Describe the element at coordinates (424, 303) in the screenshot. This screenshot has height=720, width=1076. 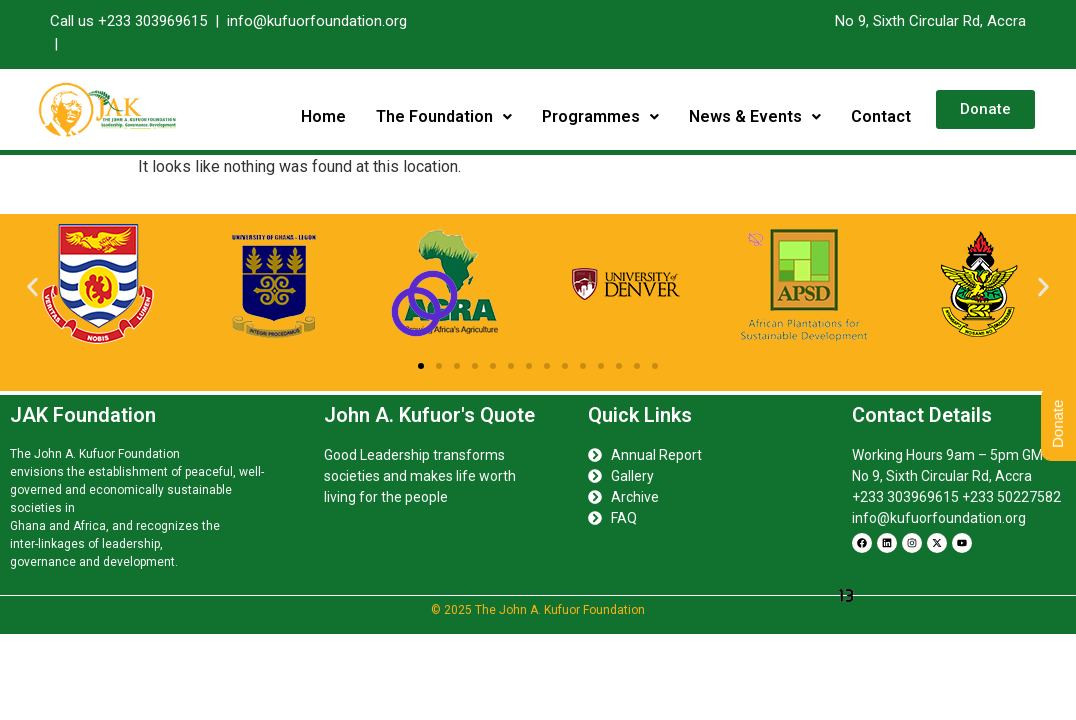
I see `toggle blend mode settings` at that location.